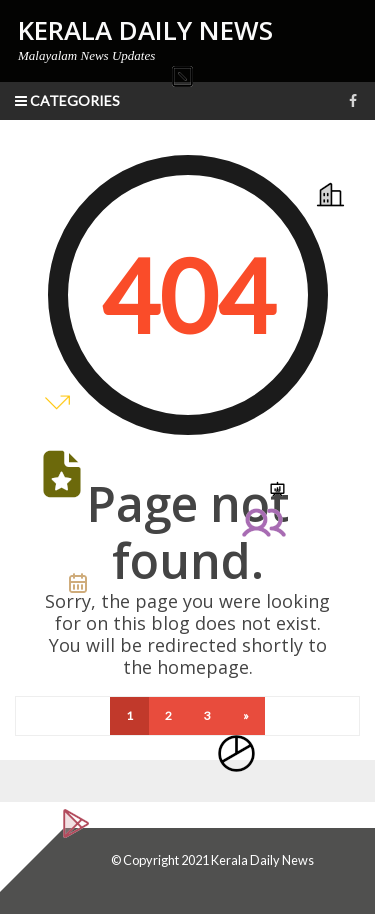 The height and width of the screenshot is (914, 375). Describe the element at coordinates (182, 76) in the screenshot. I see `indicates a blocked or forbidden action` at that location.